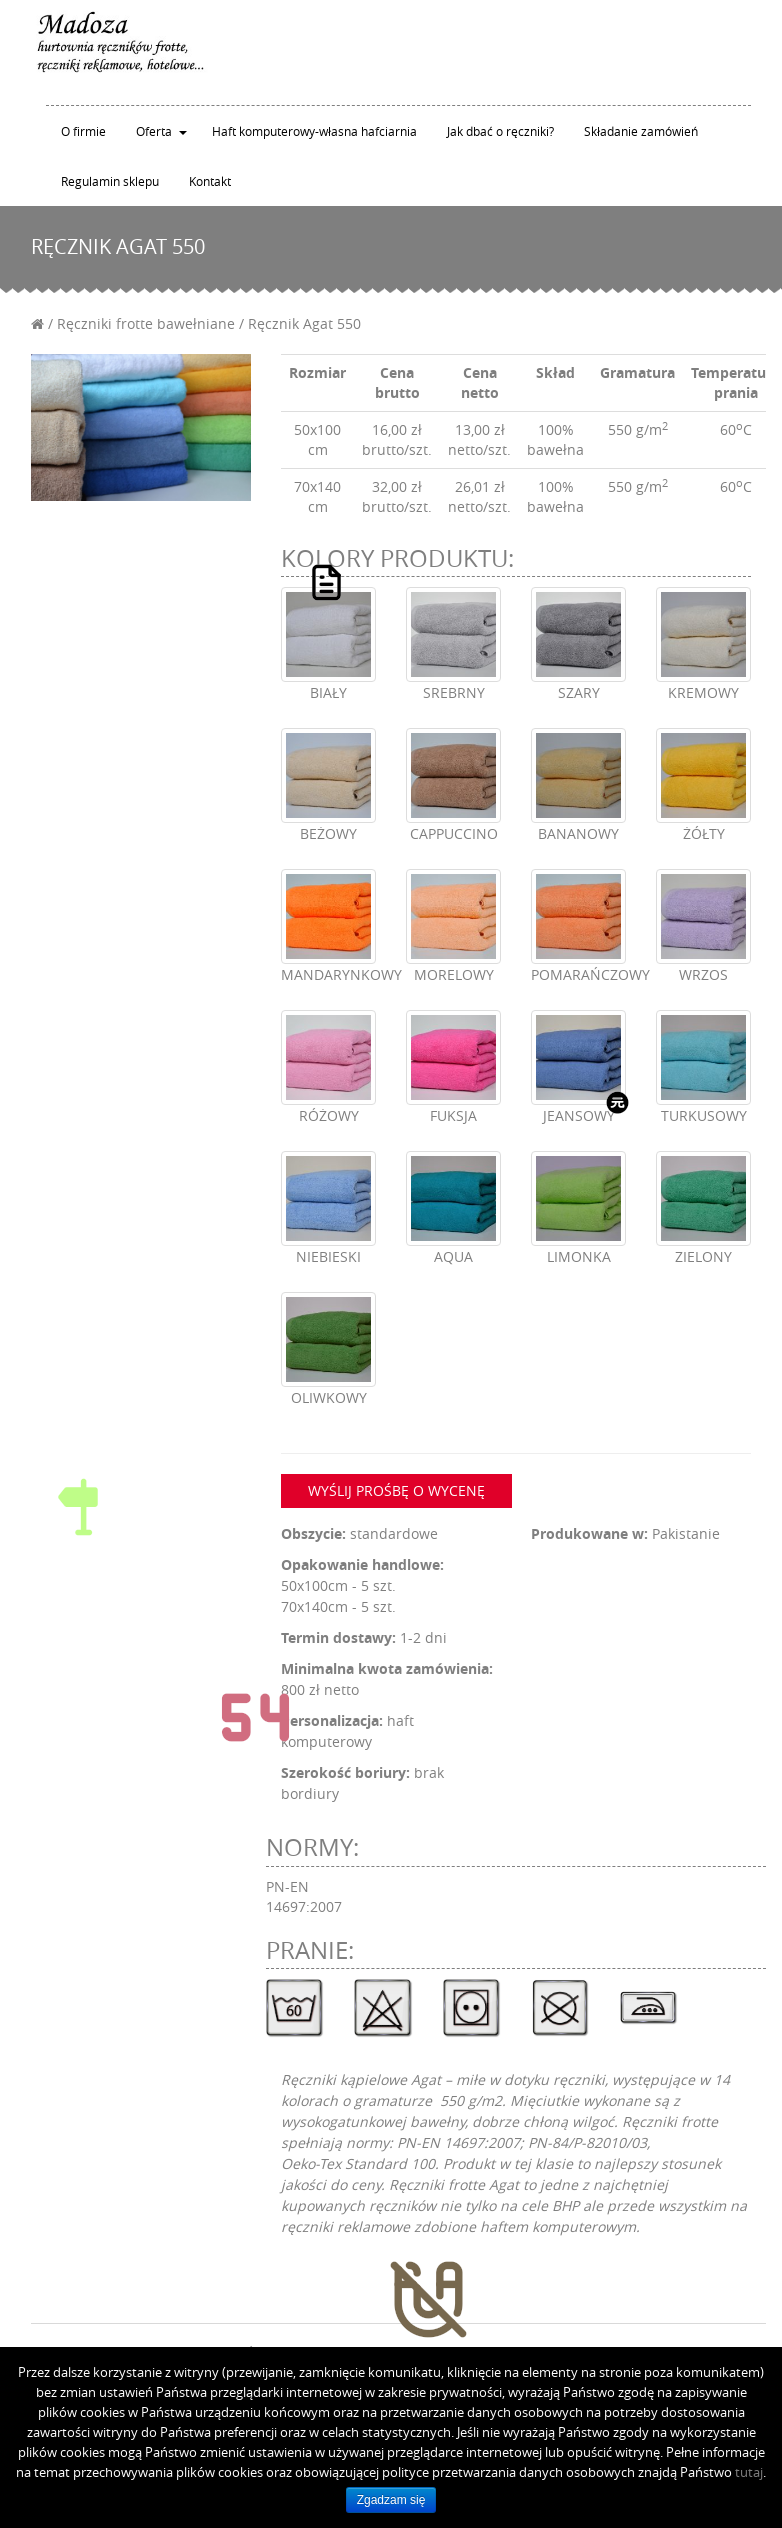  What do you see at coordinates (617, 1103) in the screenshot?
I see `chinese yuan currency indicator` at bounding box center [617, 1103].